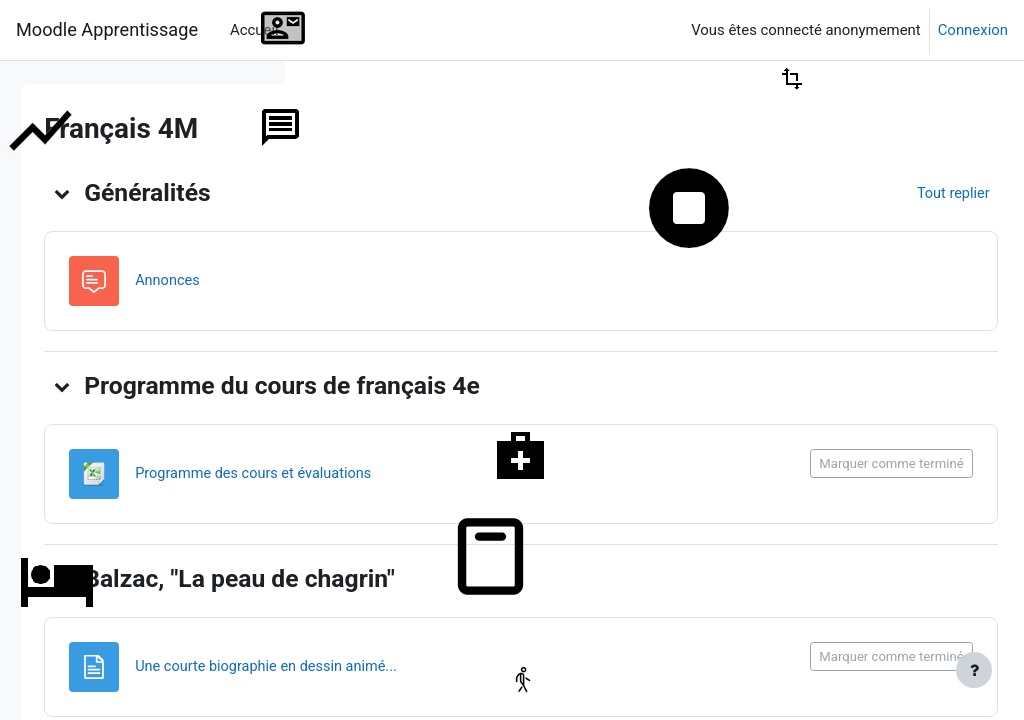  What do you see at coordinates (792, 79) in the screenshot?
I see `transform or resize an image` at bounding box center [792, 79].